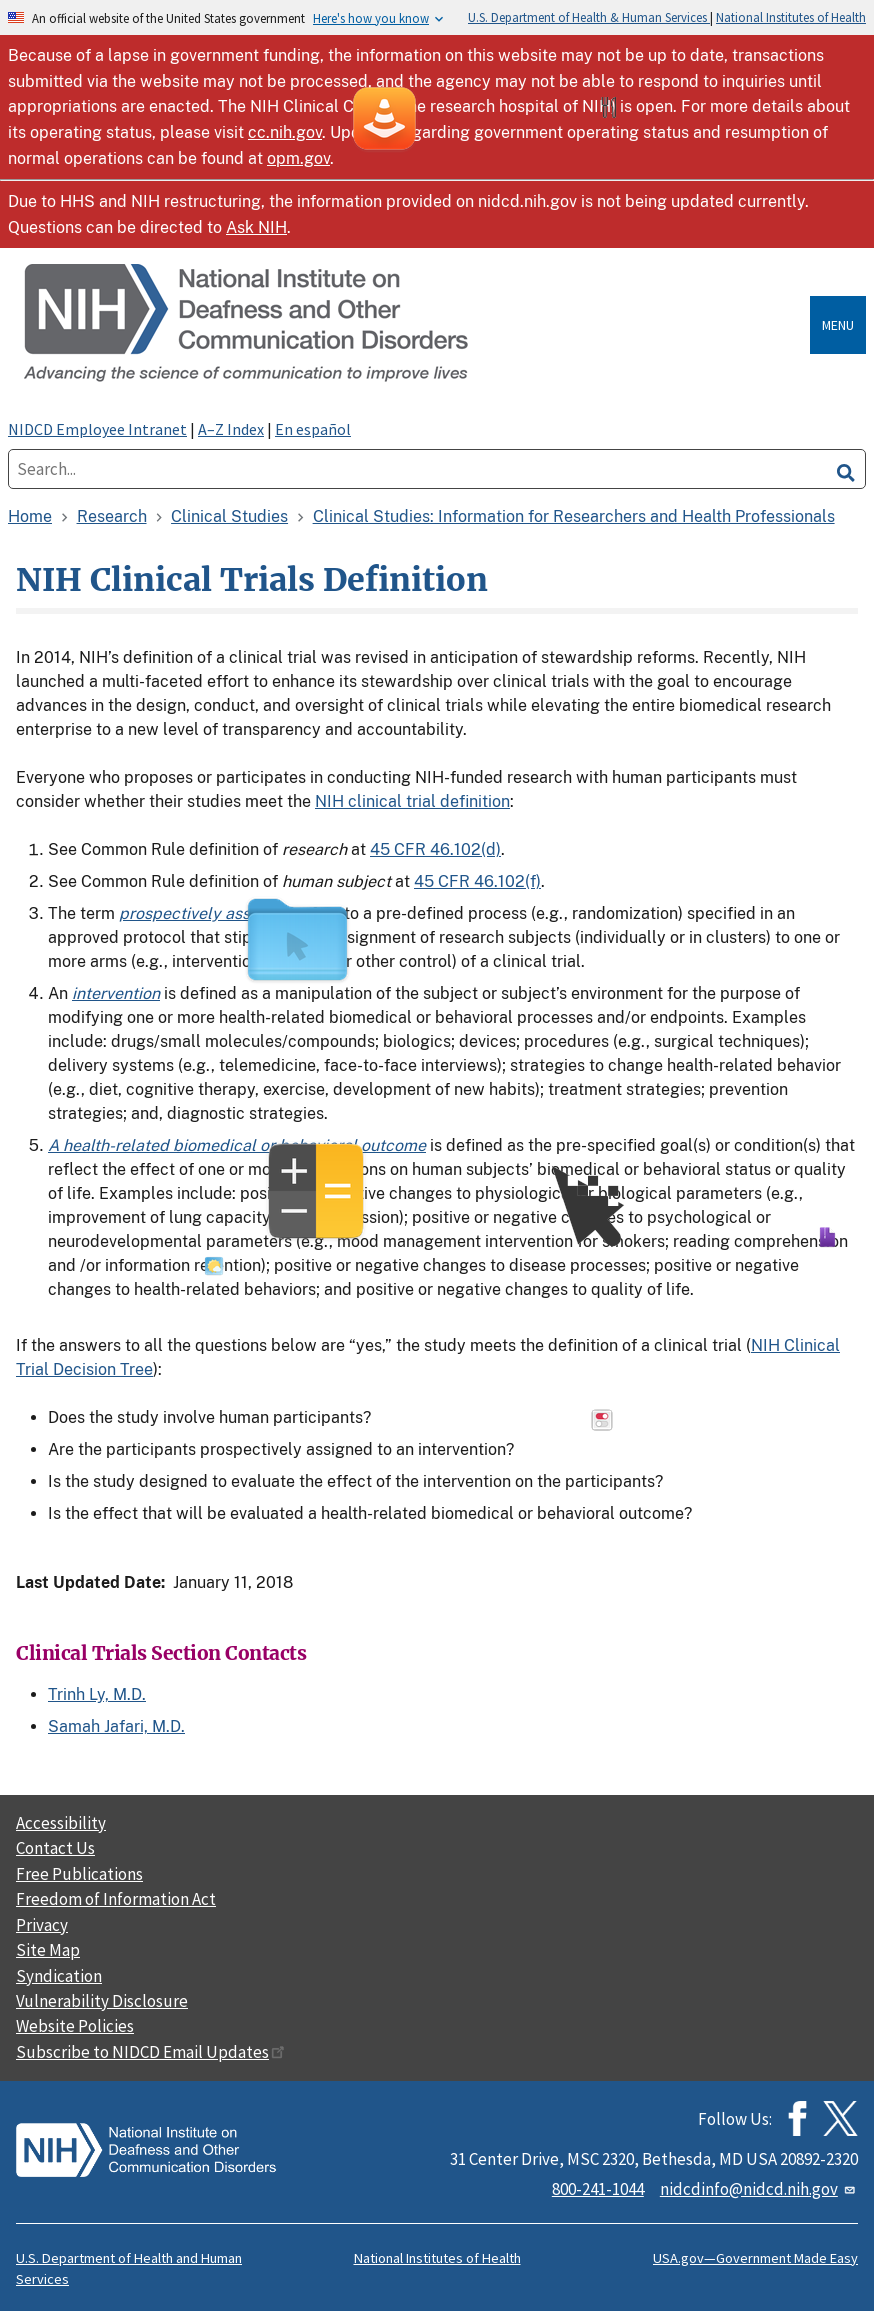 This screenshot has width=874, height=2312. What do you see at coordinates (827, 1237) in the screenshot?
I see `a compressed bzip archive file` at bounding box center [827, 1237].